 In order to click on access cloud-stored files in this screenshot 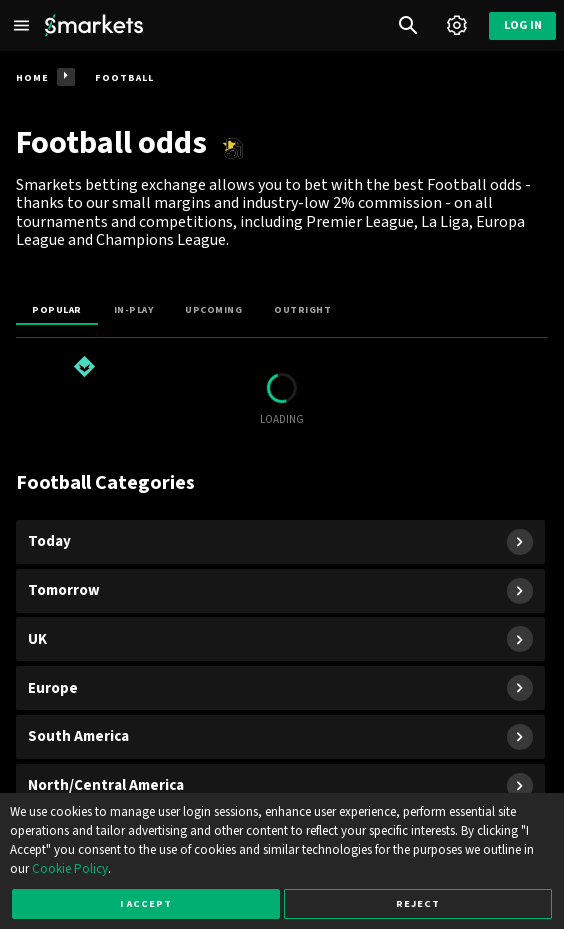, I will do `click(234, 148)`.